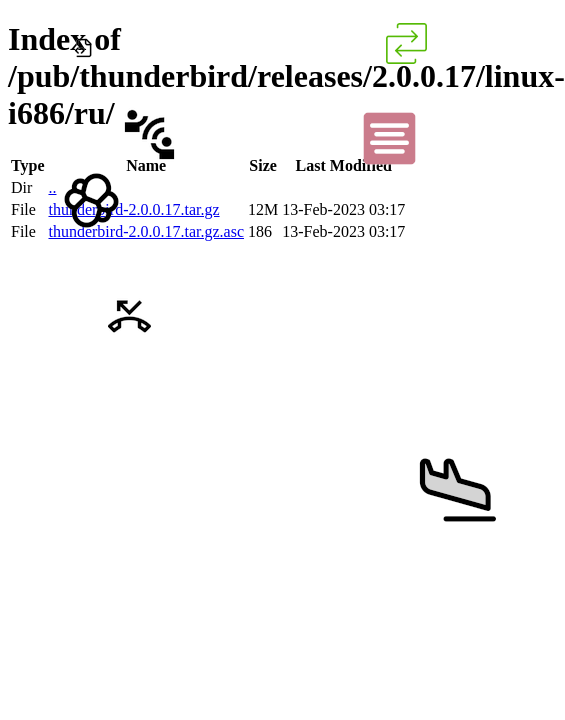 This screenshot has width=565, height=720. Describe the element at coordinates (389, 138) in the screenshot. I see `center align text` at that location.